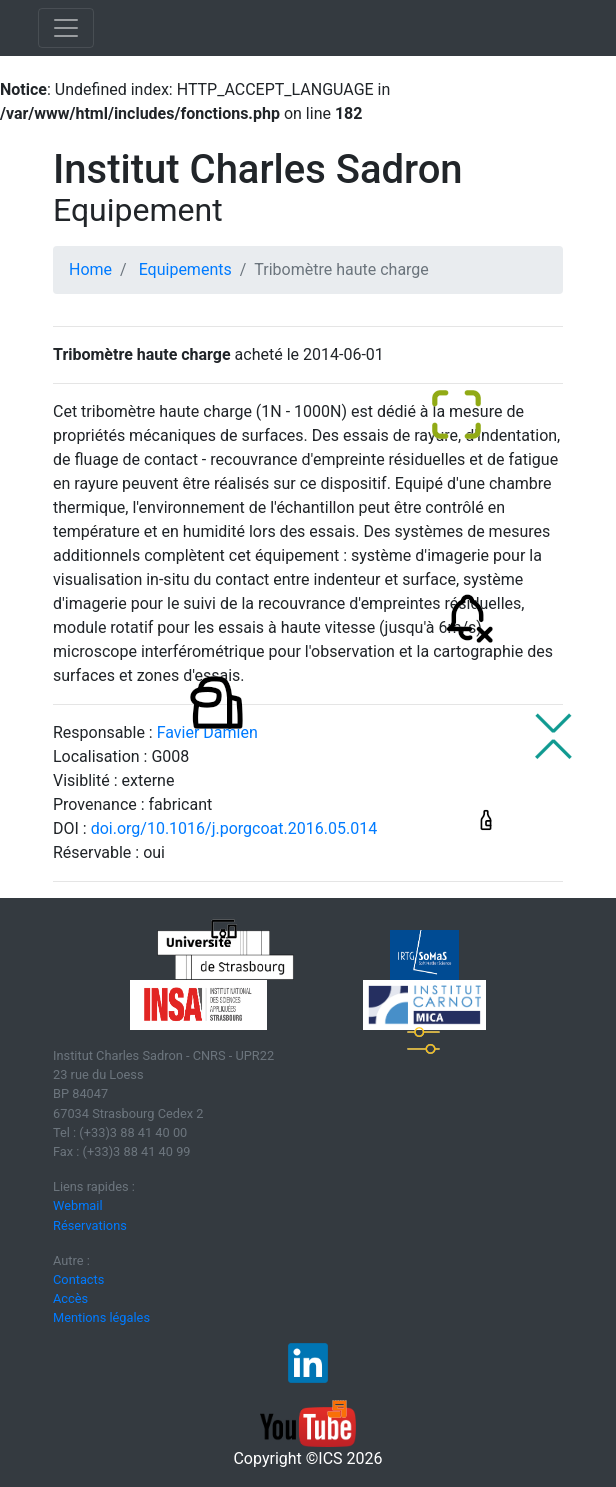 The width and height of the screenshot is (616, 1487). I want to click on mute or disable notifications, so click(467, 617).